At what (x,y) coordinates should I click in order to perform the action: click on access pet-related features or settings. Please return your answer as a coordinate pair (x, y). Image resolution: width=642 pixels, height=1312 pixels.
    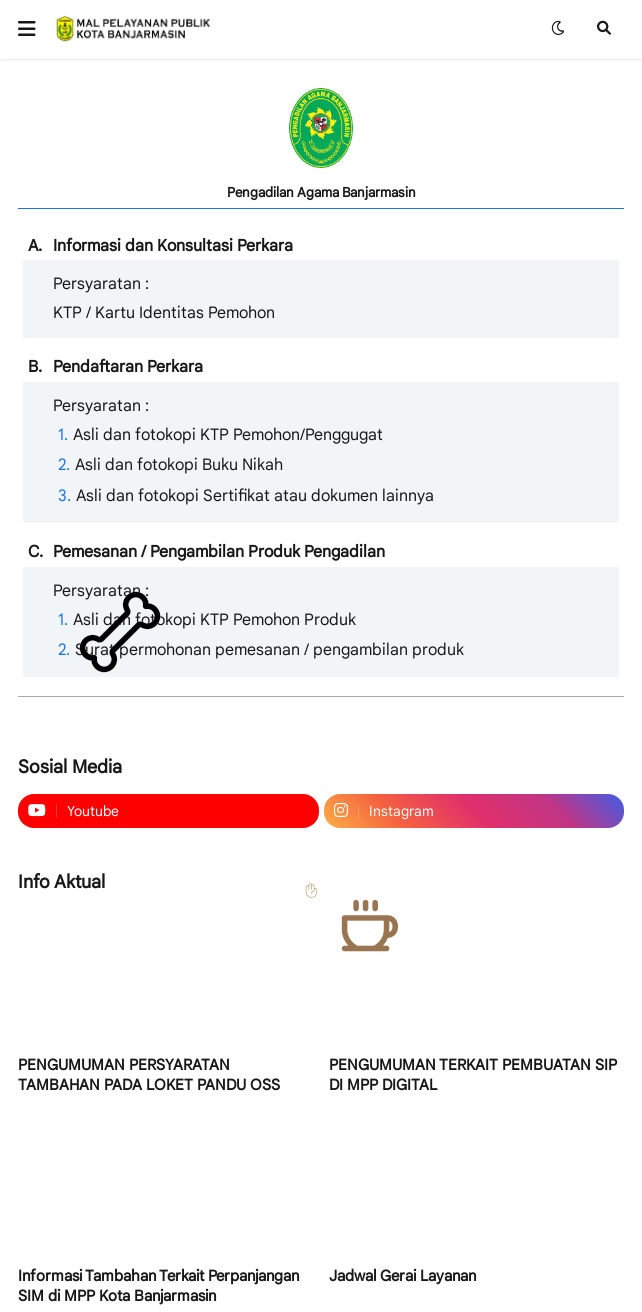
    Looking at the image, I should click on (120, 632).